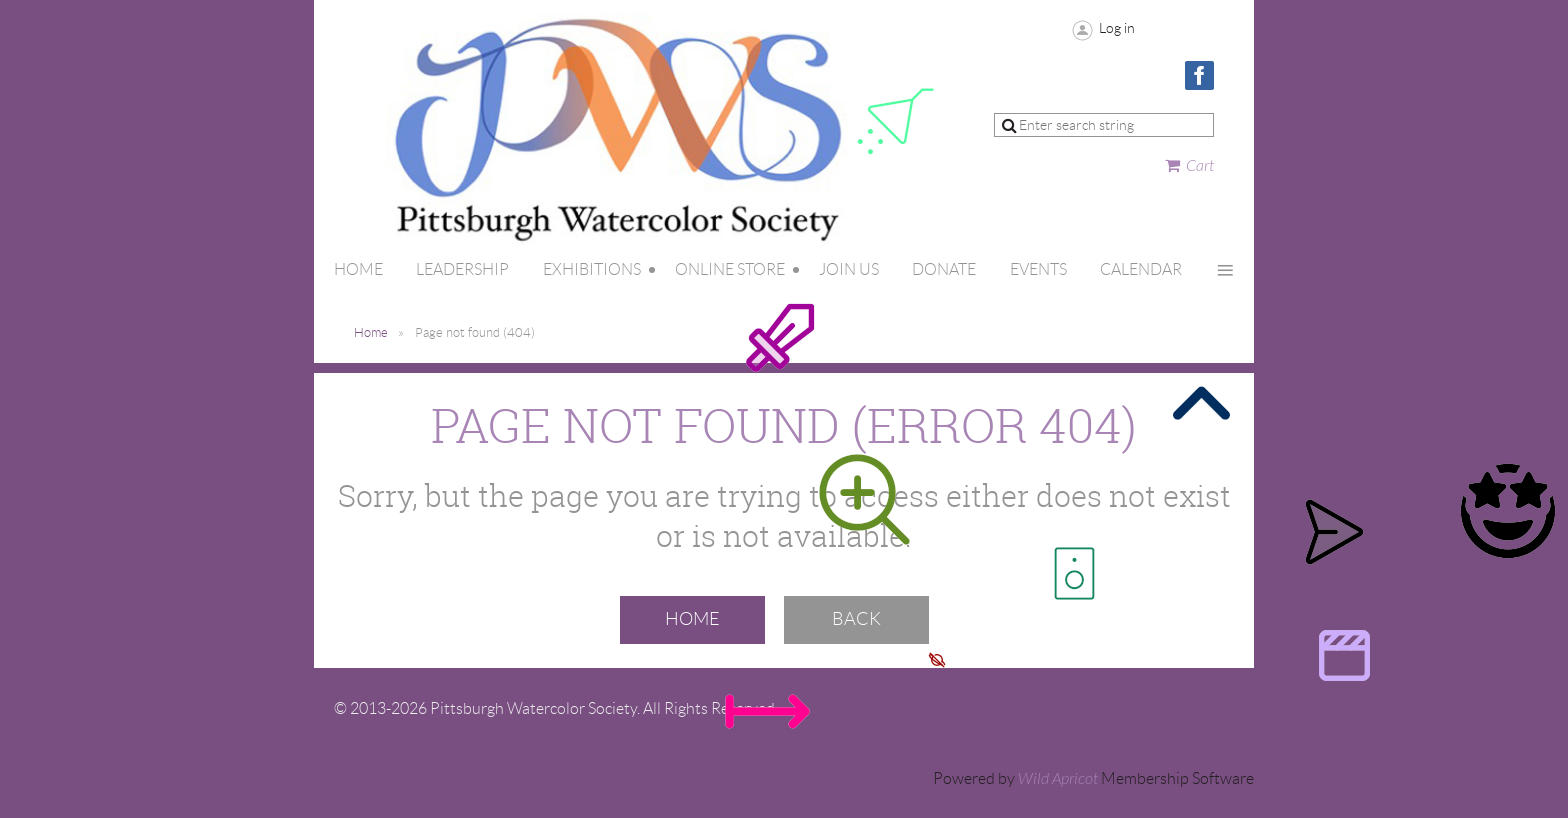  Describe the element at coordinates (937, 660) in the screenshot. I see `disable global or worldwide access` at that location.